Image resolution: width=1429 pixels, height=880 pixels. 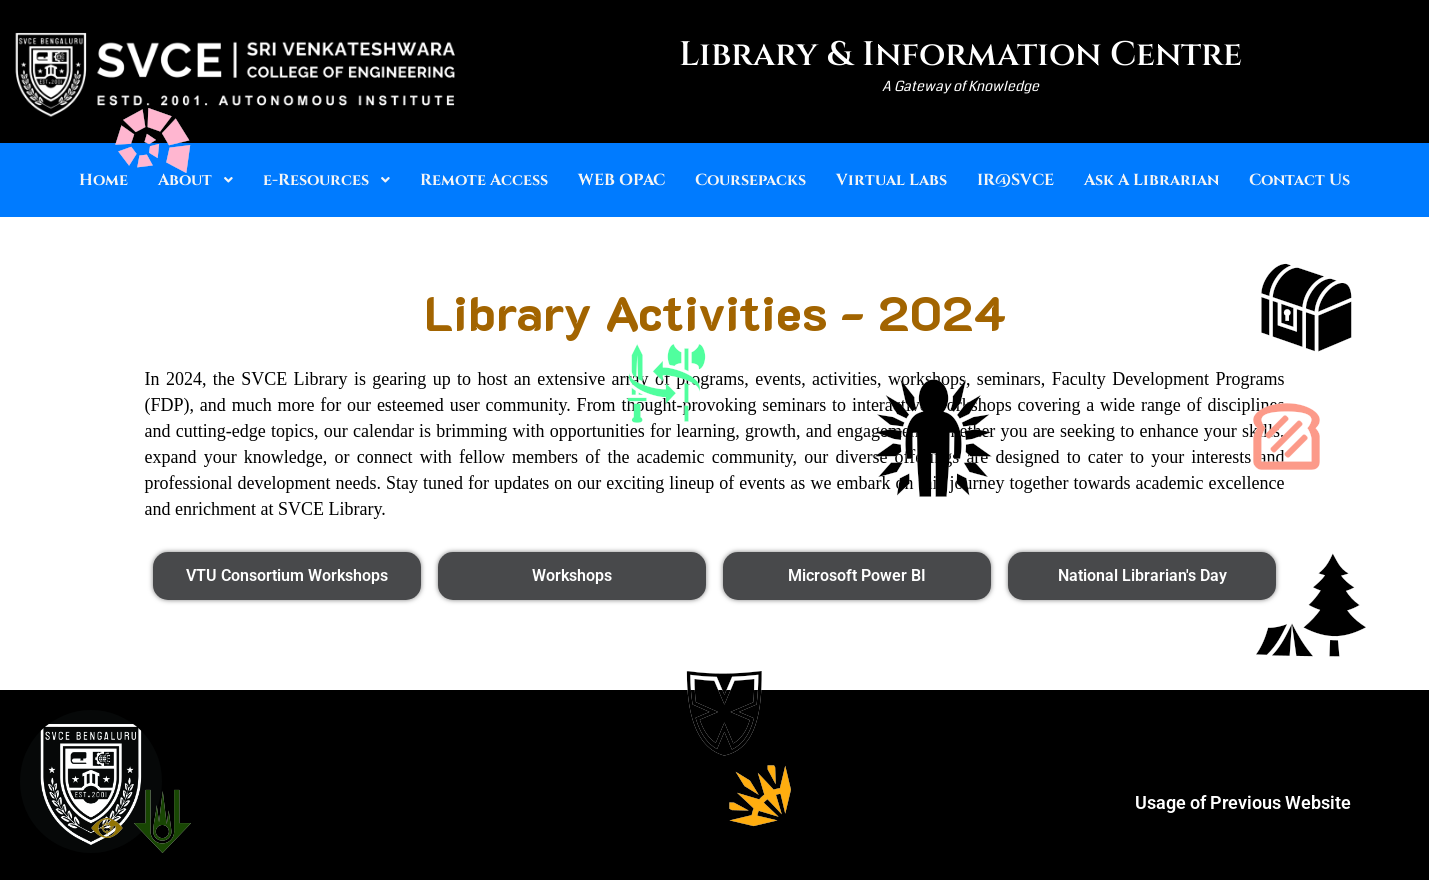 What do you see at coordinates (153, 140) in the screenshot?
I see `decorative shell or fossil collectible item` at bounding box center [153, 140].